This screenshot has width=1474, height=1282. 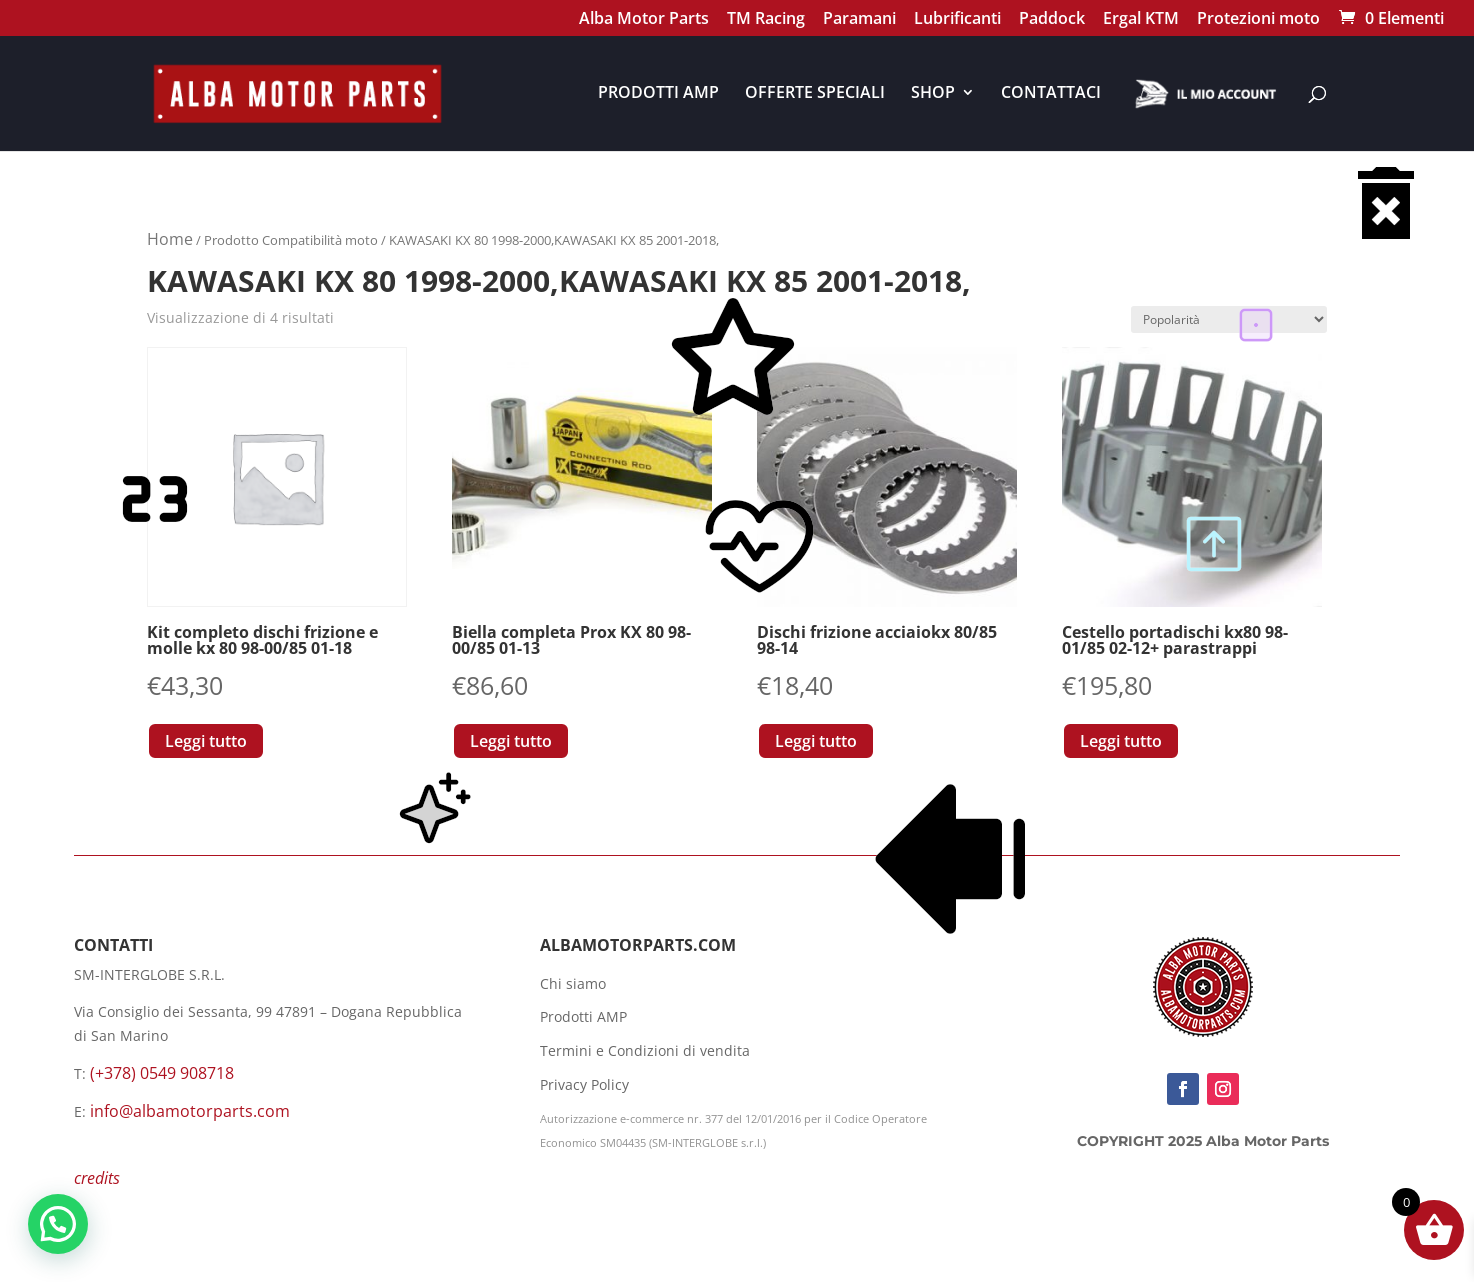 What do you see at coordinates (1386, 203) in the screenshot?
I see `permanently delete item` at bounding box center [1386, 203].